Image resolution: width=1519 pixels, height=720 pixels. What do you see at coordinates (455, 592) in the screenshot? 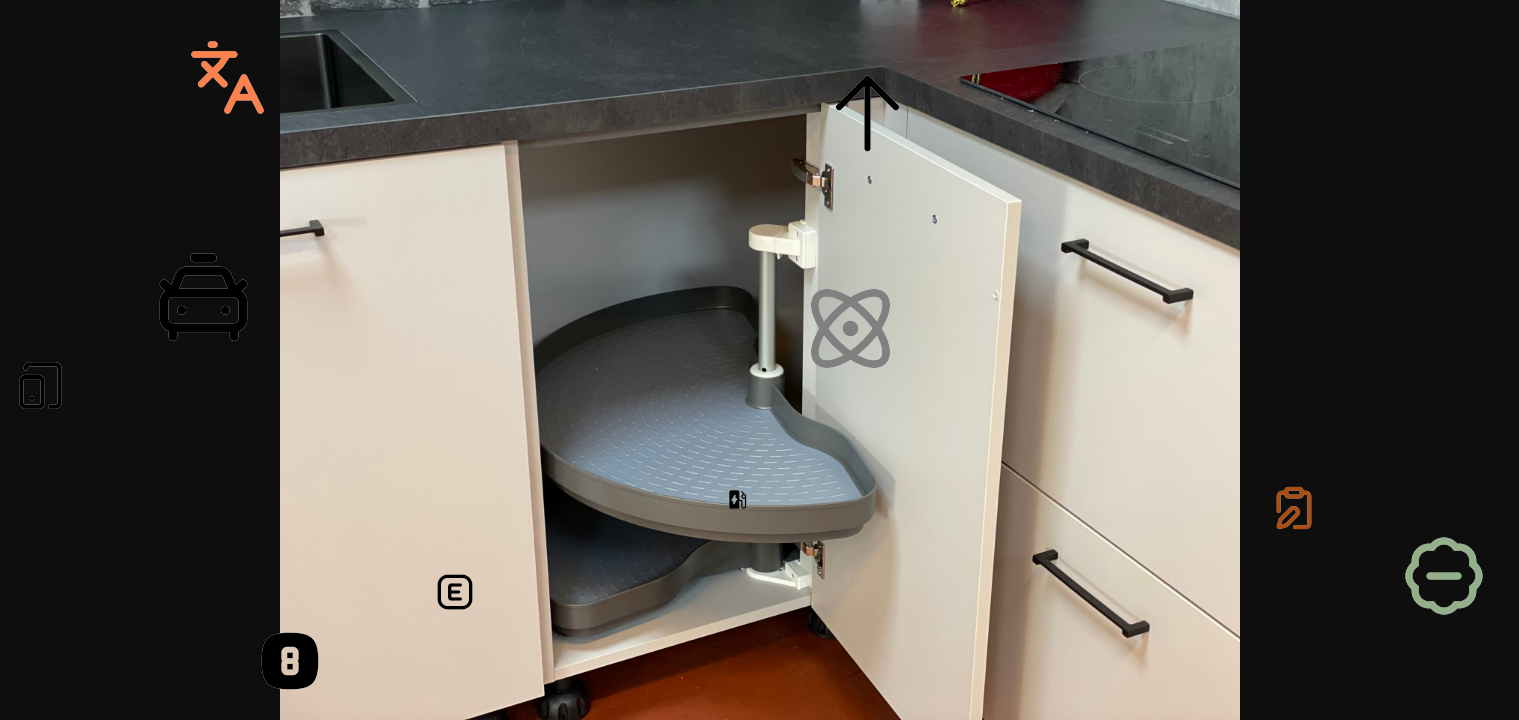
I see `visit etsy store or marketplace` at bounding box center [455, 592].